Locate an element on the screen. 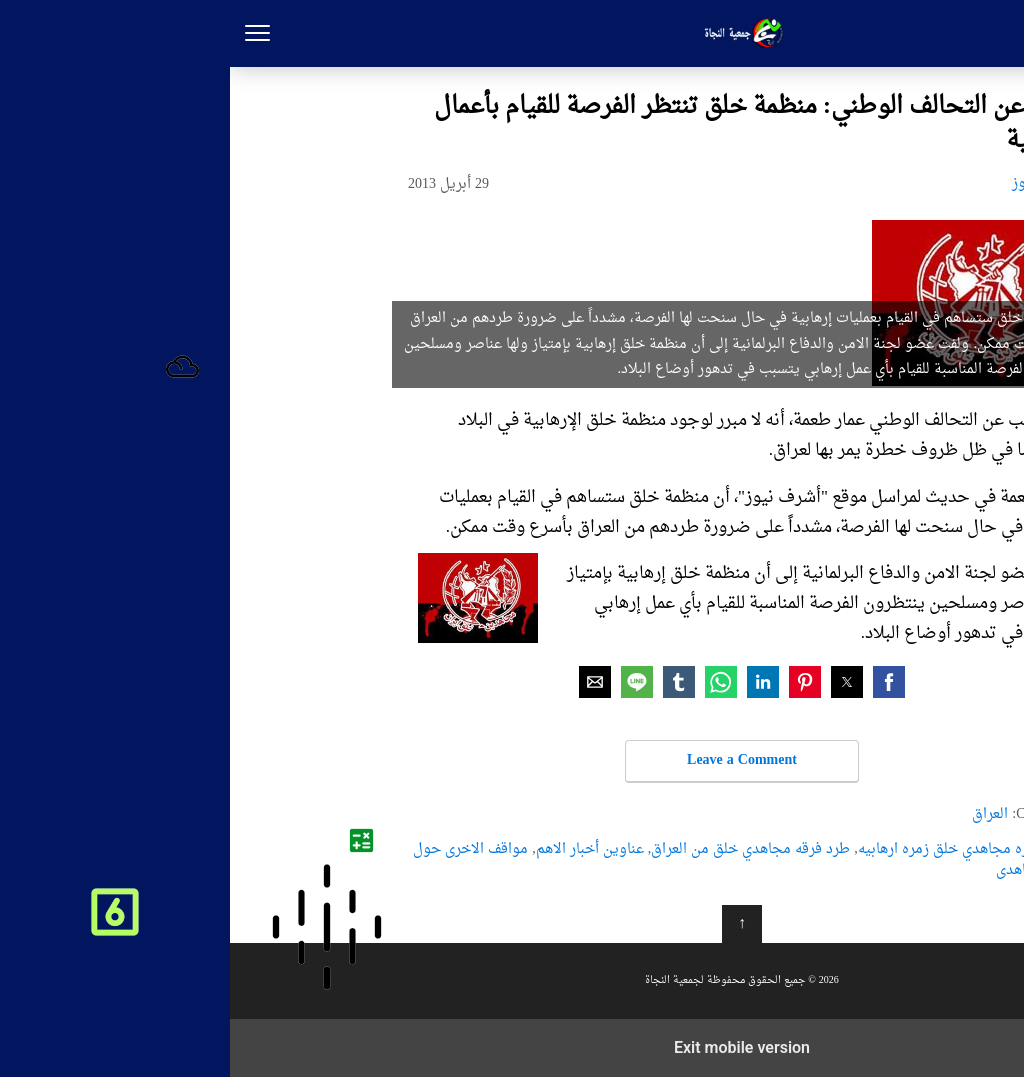  select or input the number six is located at coordinates (115, 912).